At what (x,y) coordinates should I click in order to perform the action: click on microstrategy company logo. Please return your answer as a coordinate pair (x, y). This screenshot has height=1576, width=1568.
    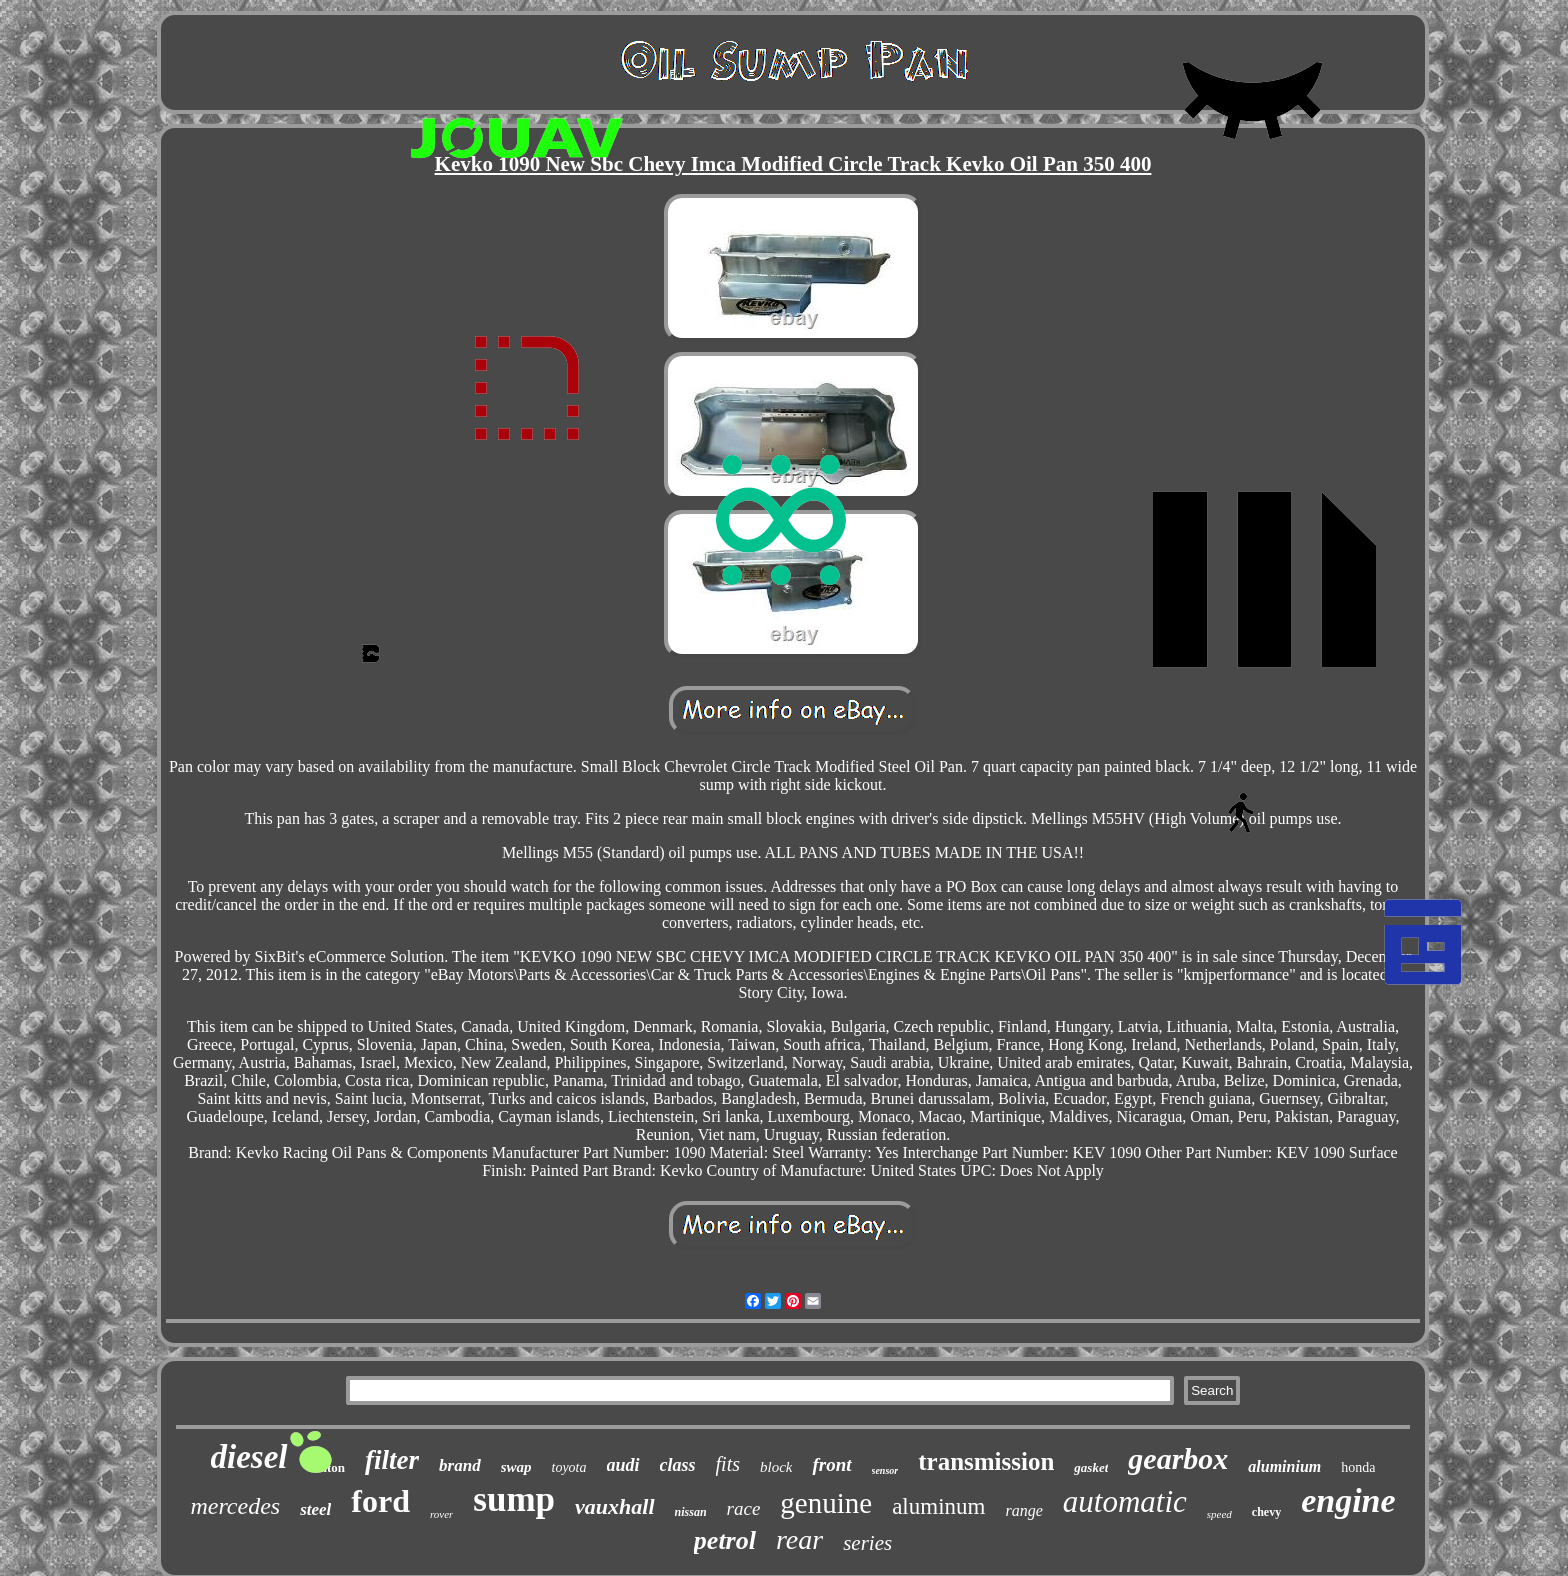
    Looking at the image, I should click on (1264, 579).